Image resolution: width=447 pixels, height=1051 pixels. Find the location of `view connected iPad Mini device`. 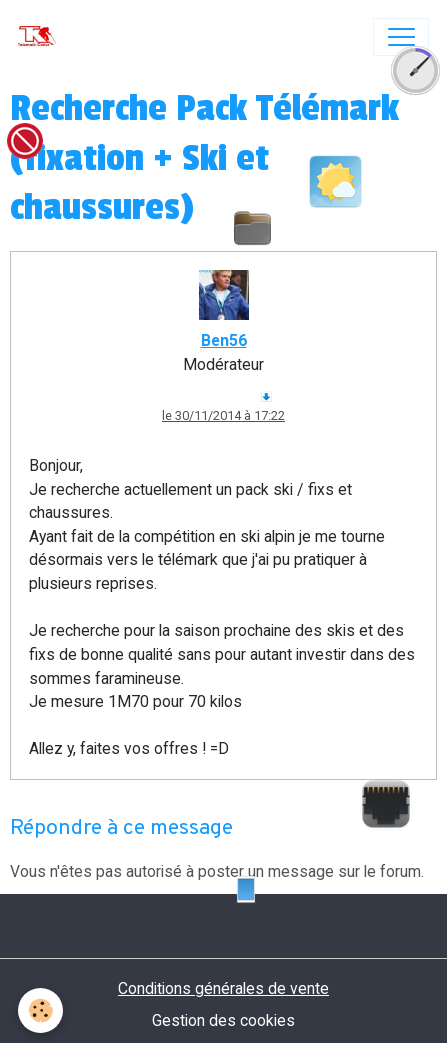

view connected iPad Mini device is located at coordinates (246, 887).